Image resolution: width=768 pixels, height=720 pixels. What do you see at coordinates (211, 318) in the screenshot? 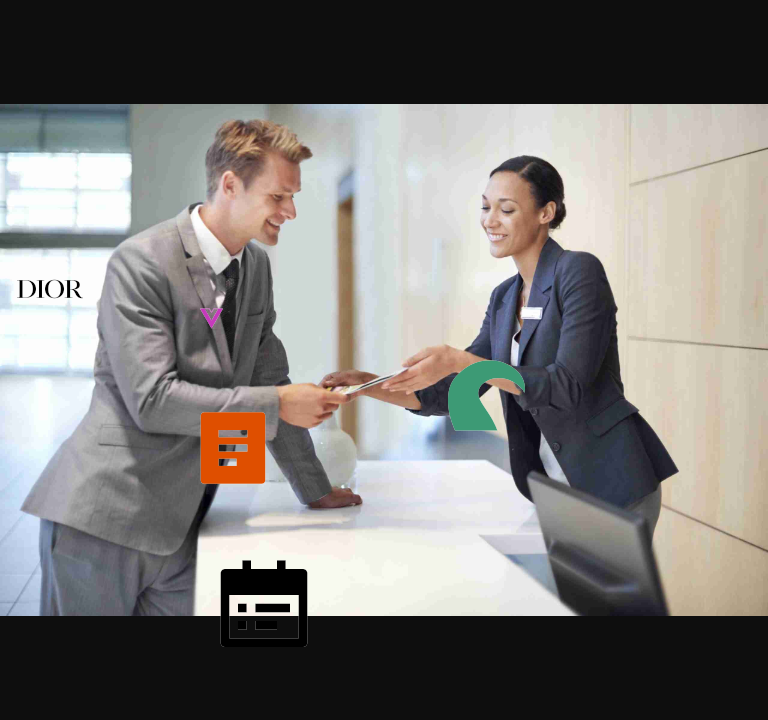
I see `Vue.js framework logo` at bounding box center [211, 318].